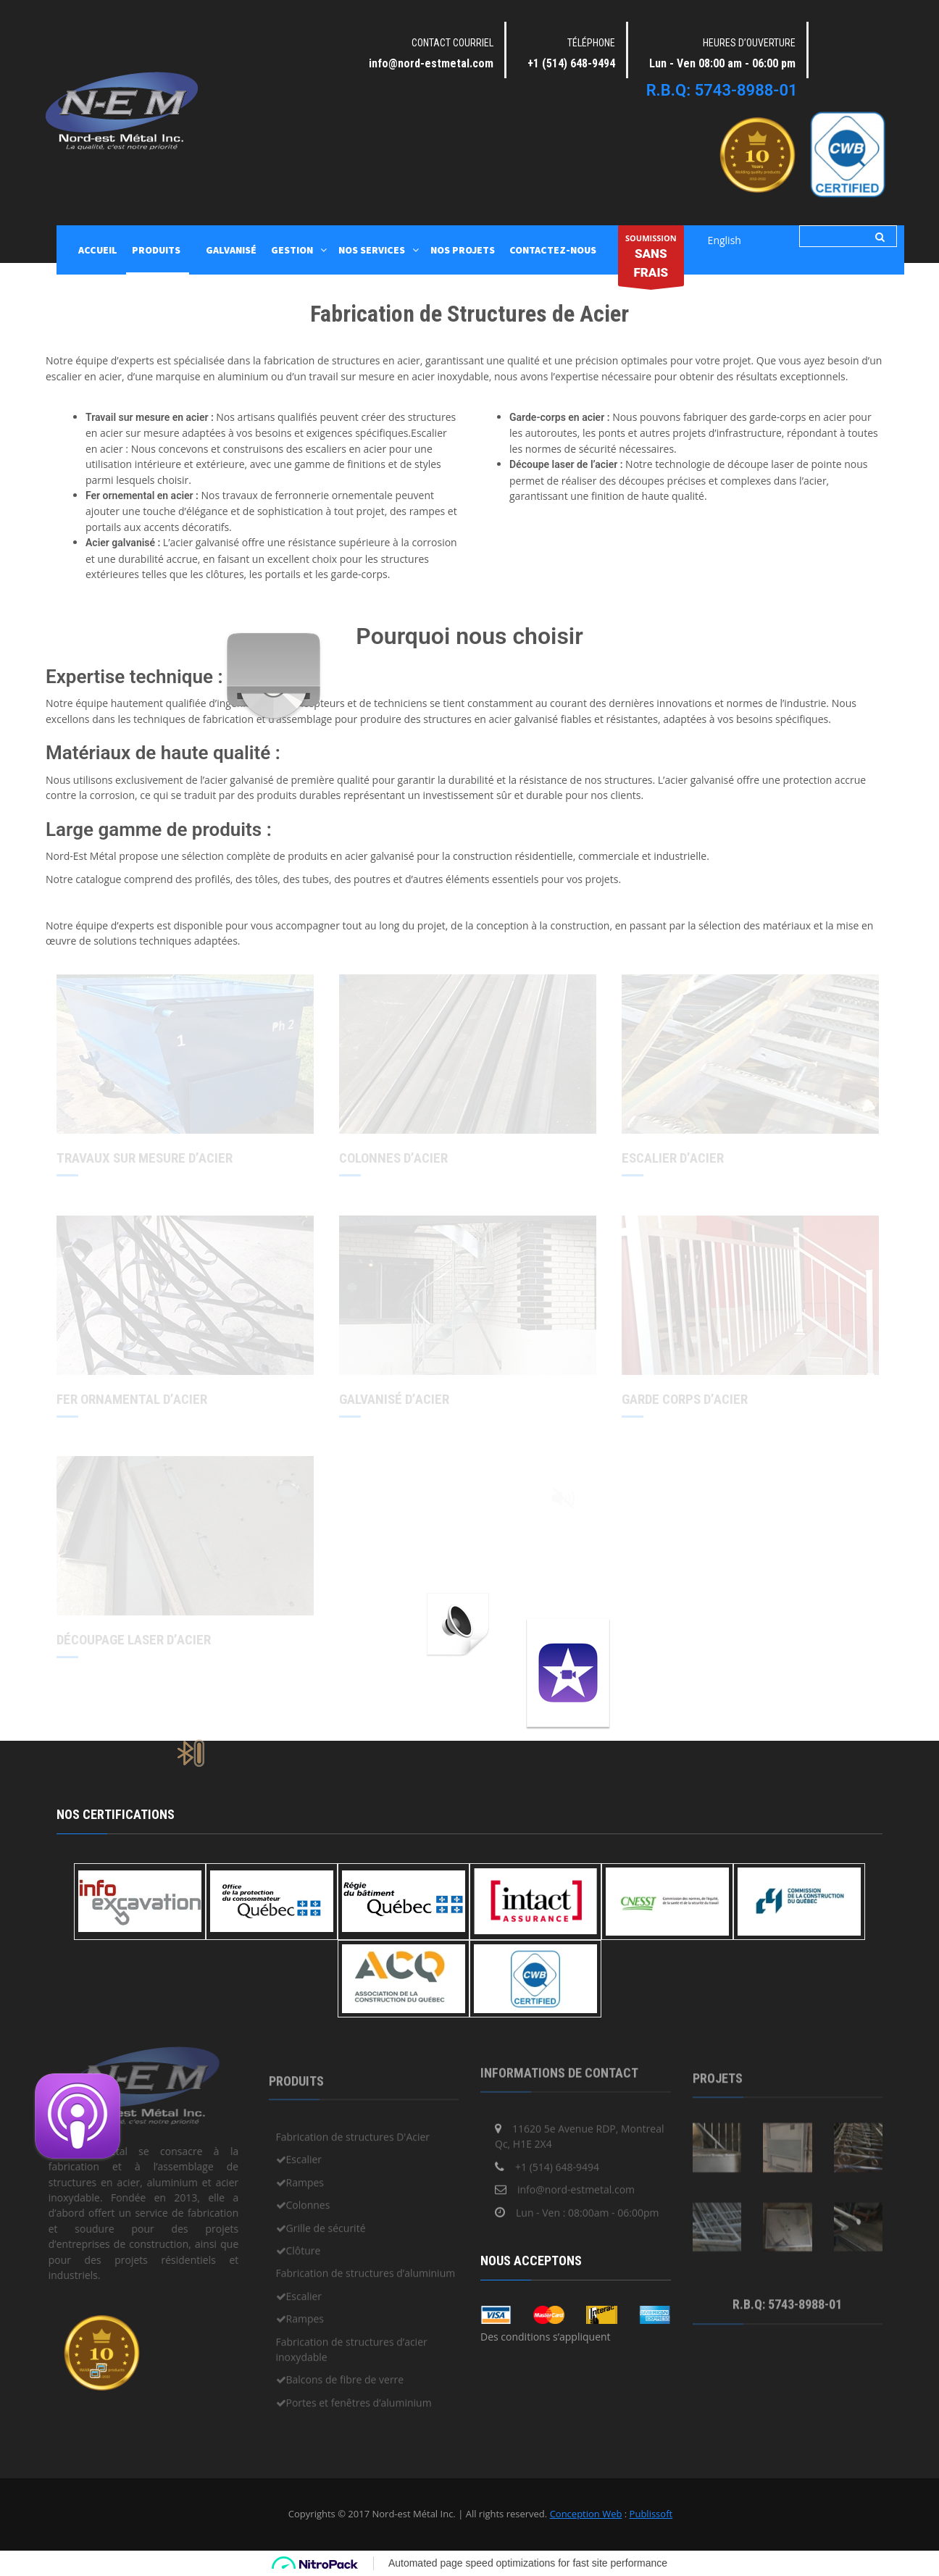 The width and height of the screenshot is (939, 2576). What do you see at coordinates (98, 2370) in the screenshot?
I see `duplicate display mode enabled` at bounding box center [98, 2370].